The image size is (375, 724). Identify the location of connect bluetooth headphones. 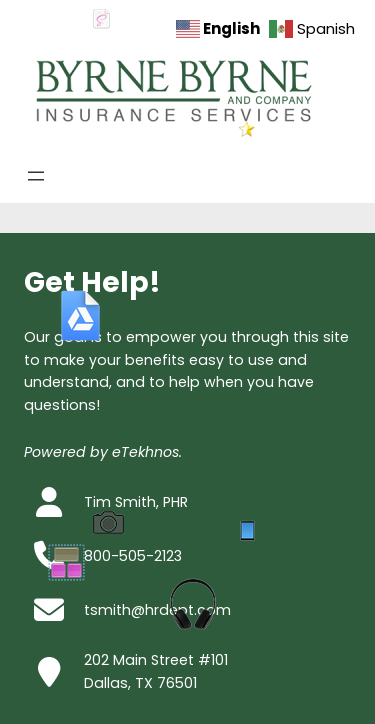
(193, 604).